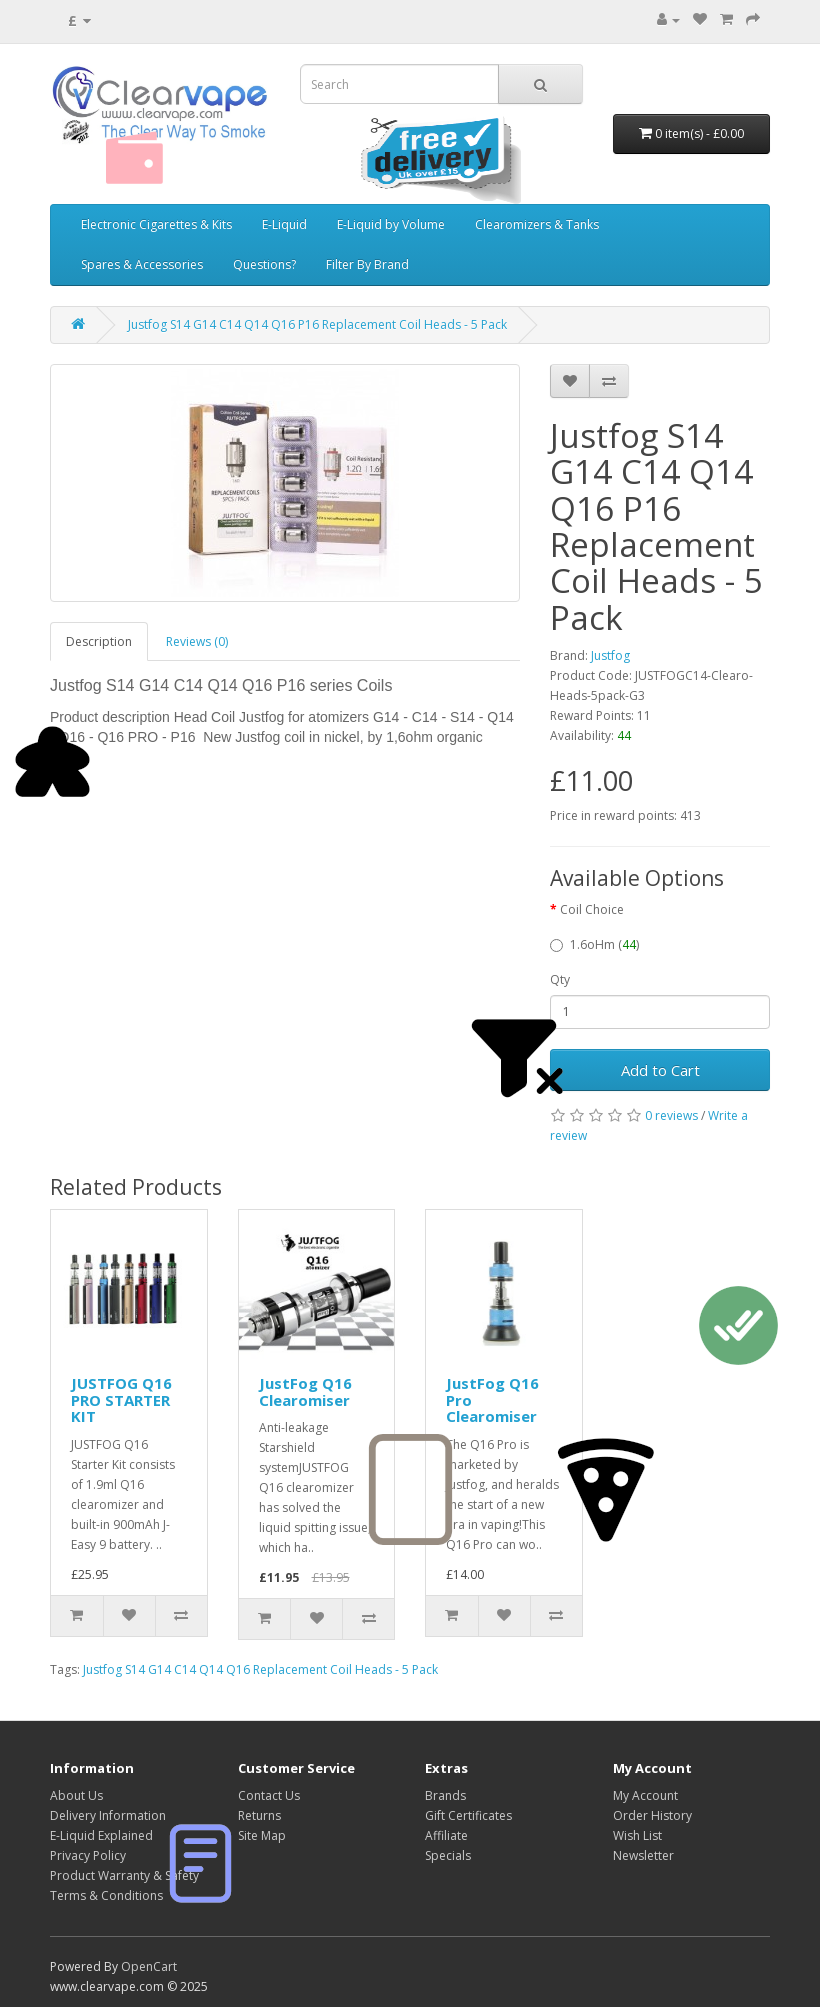 This screenshot has height=2007, width=820. I want to click on access your wallet or payment methods, so click(134, 159).